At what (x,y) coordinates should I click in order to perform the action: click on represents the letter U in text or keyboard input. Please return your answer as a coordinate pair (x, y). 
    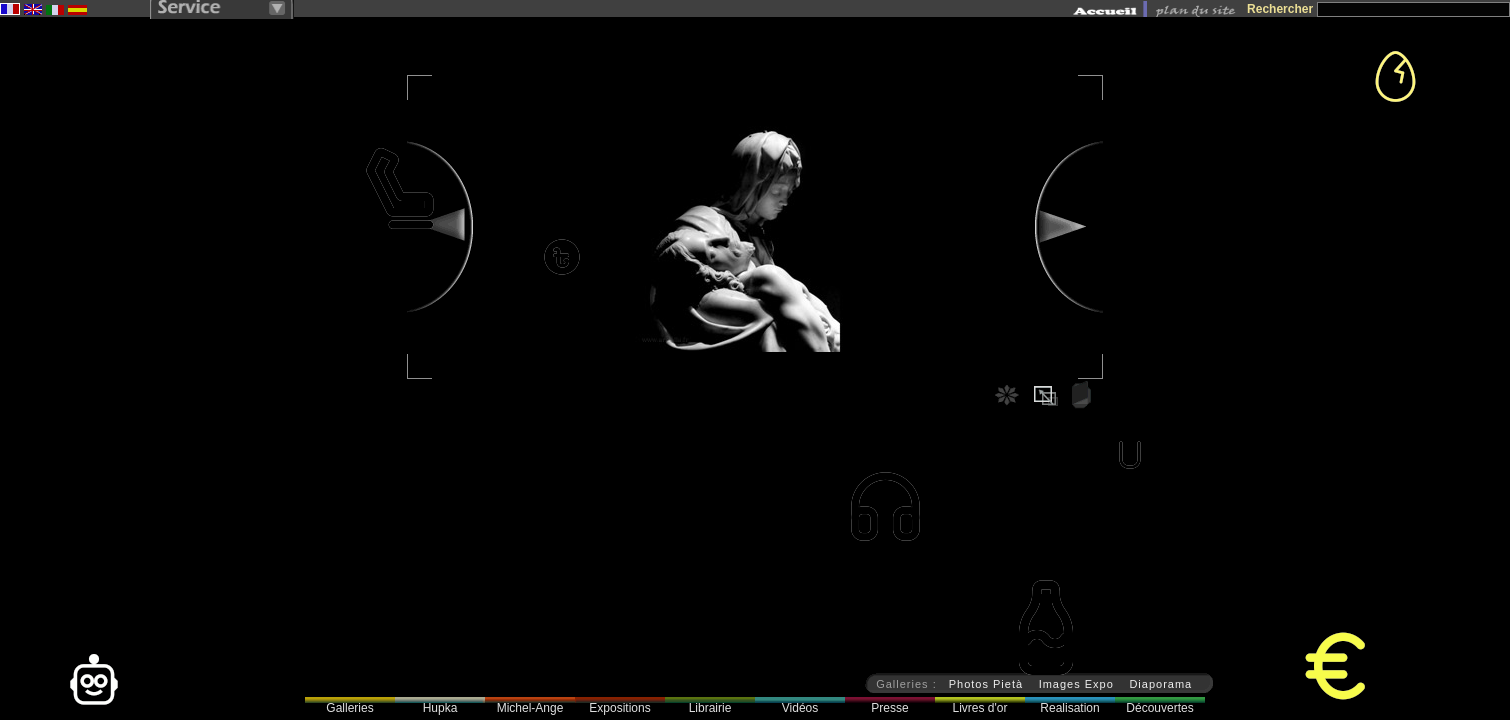
    Looking at the image, I should click on (1130, 455).